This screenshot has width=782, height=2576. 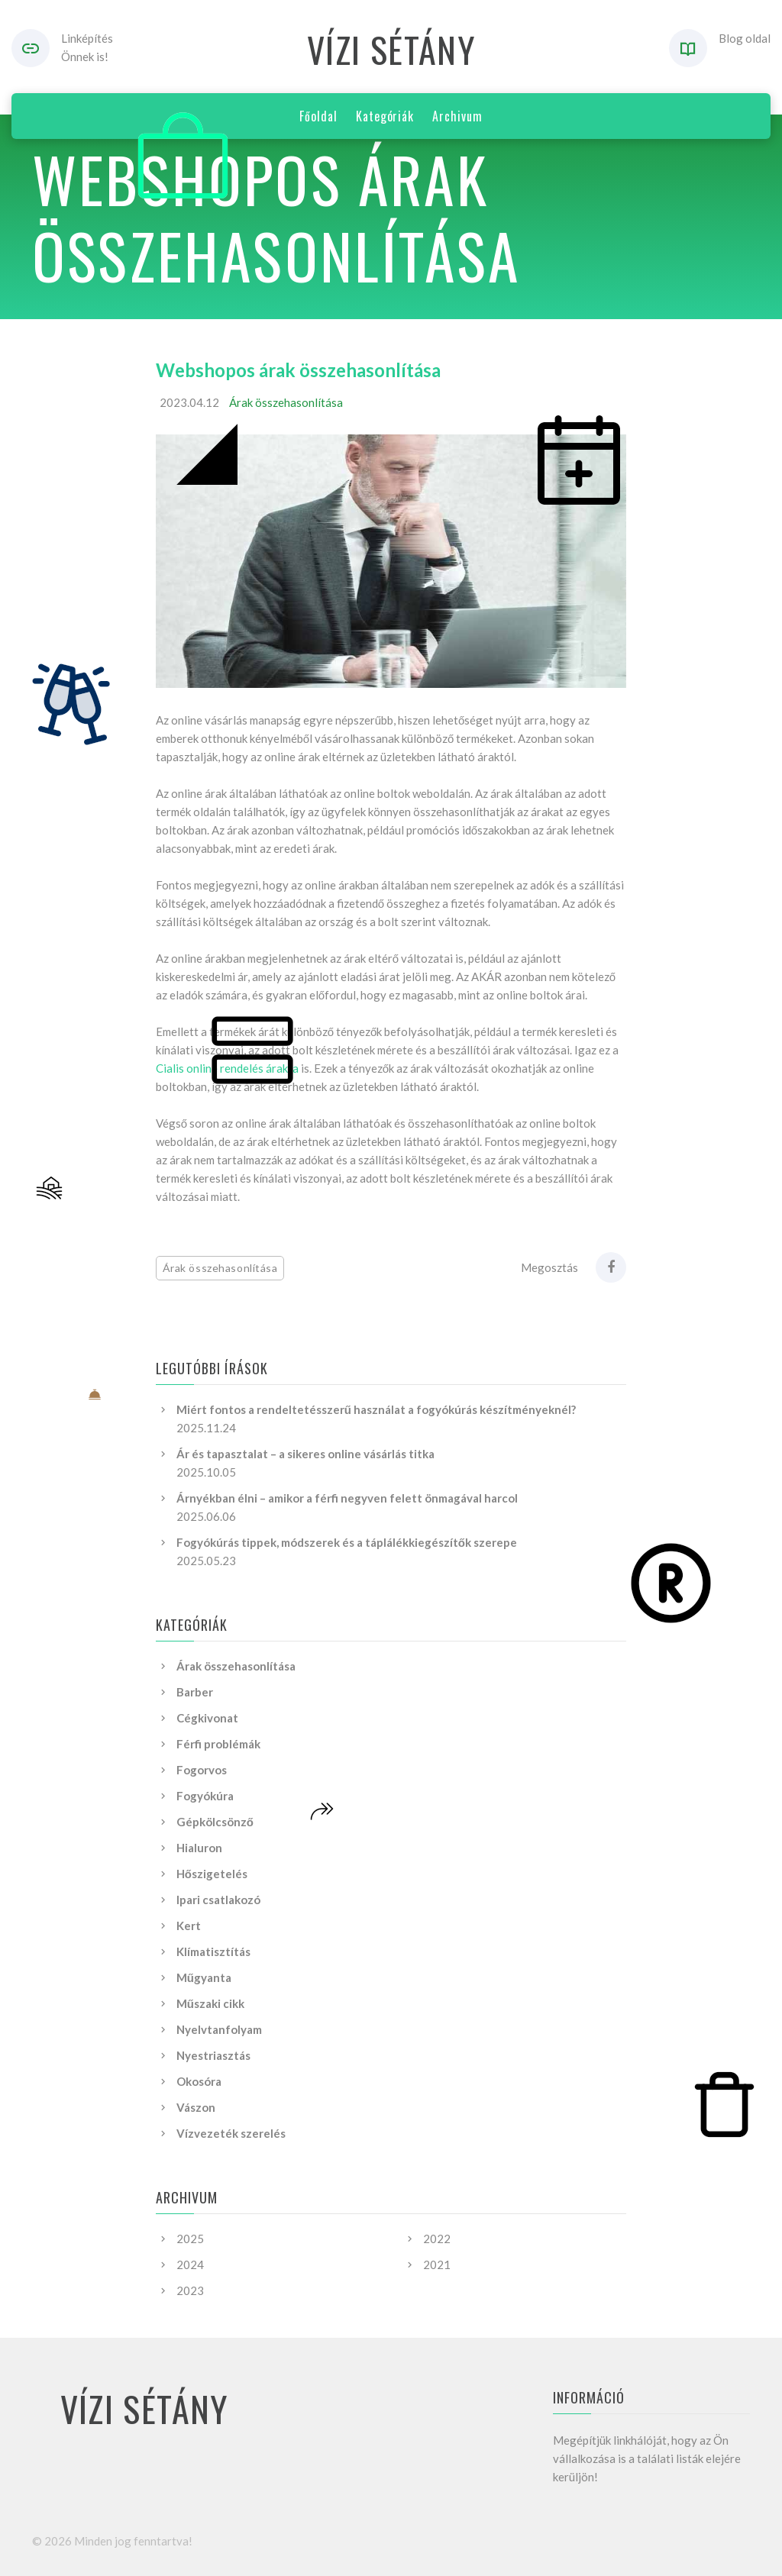 What do you see at coordinates (579, 463) in the screenshot?
I see `add a new calendar event` at bounding box center [579, 463].